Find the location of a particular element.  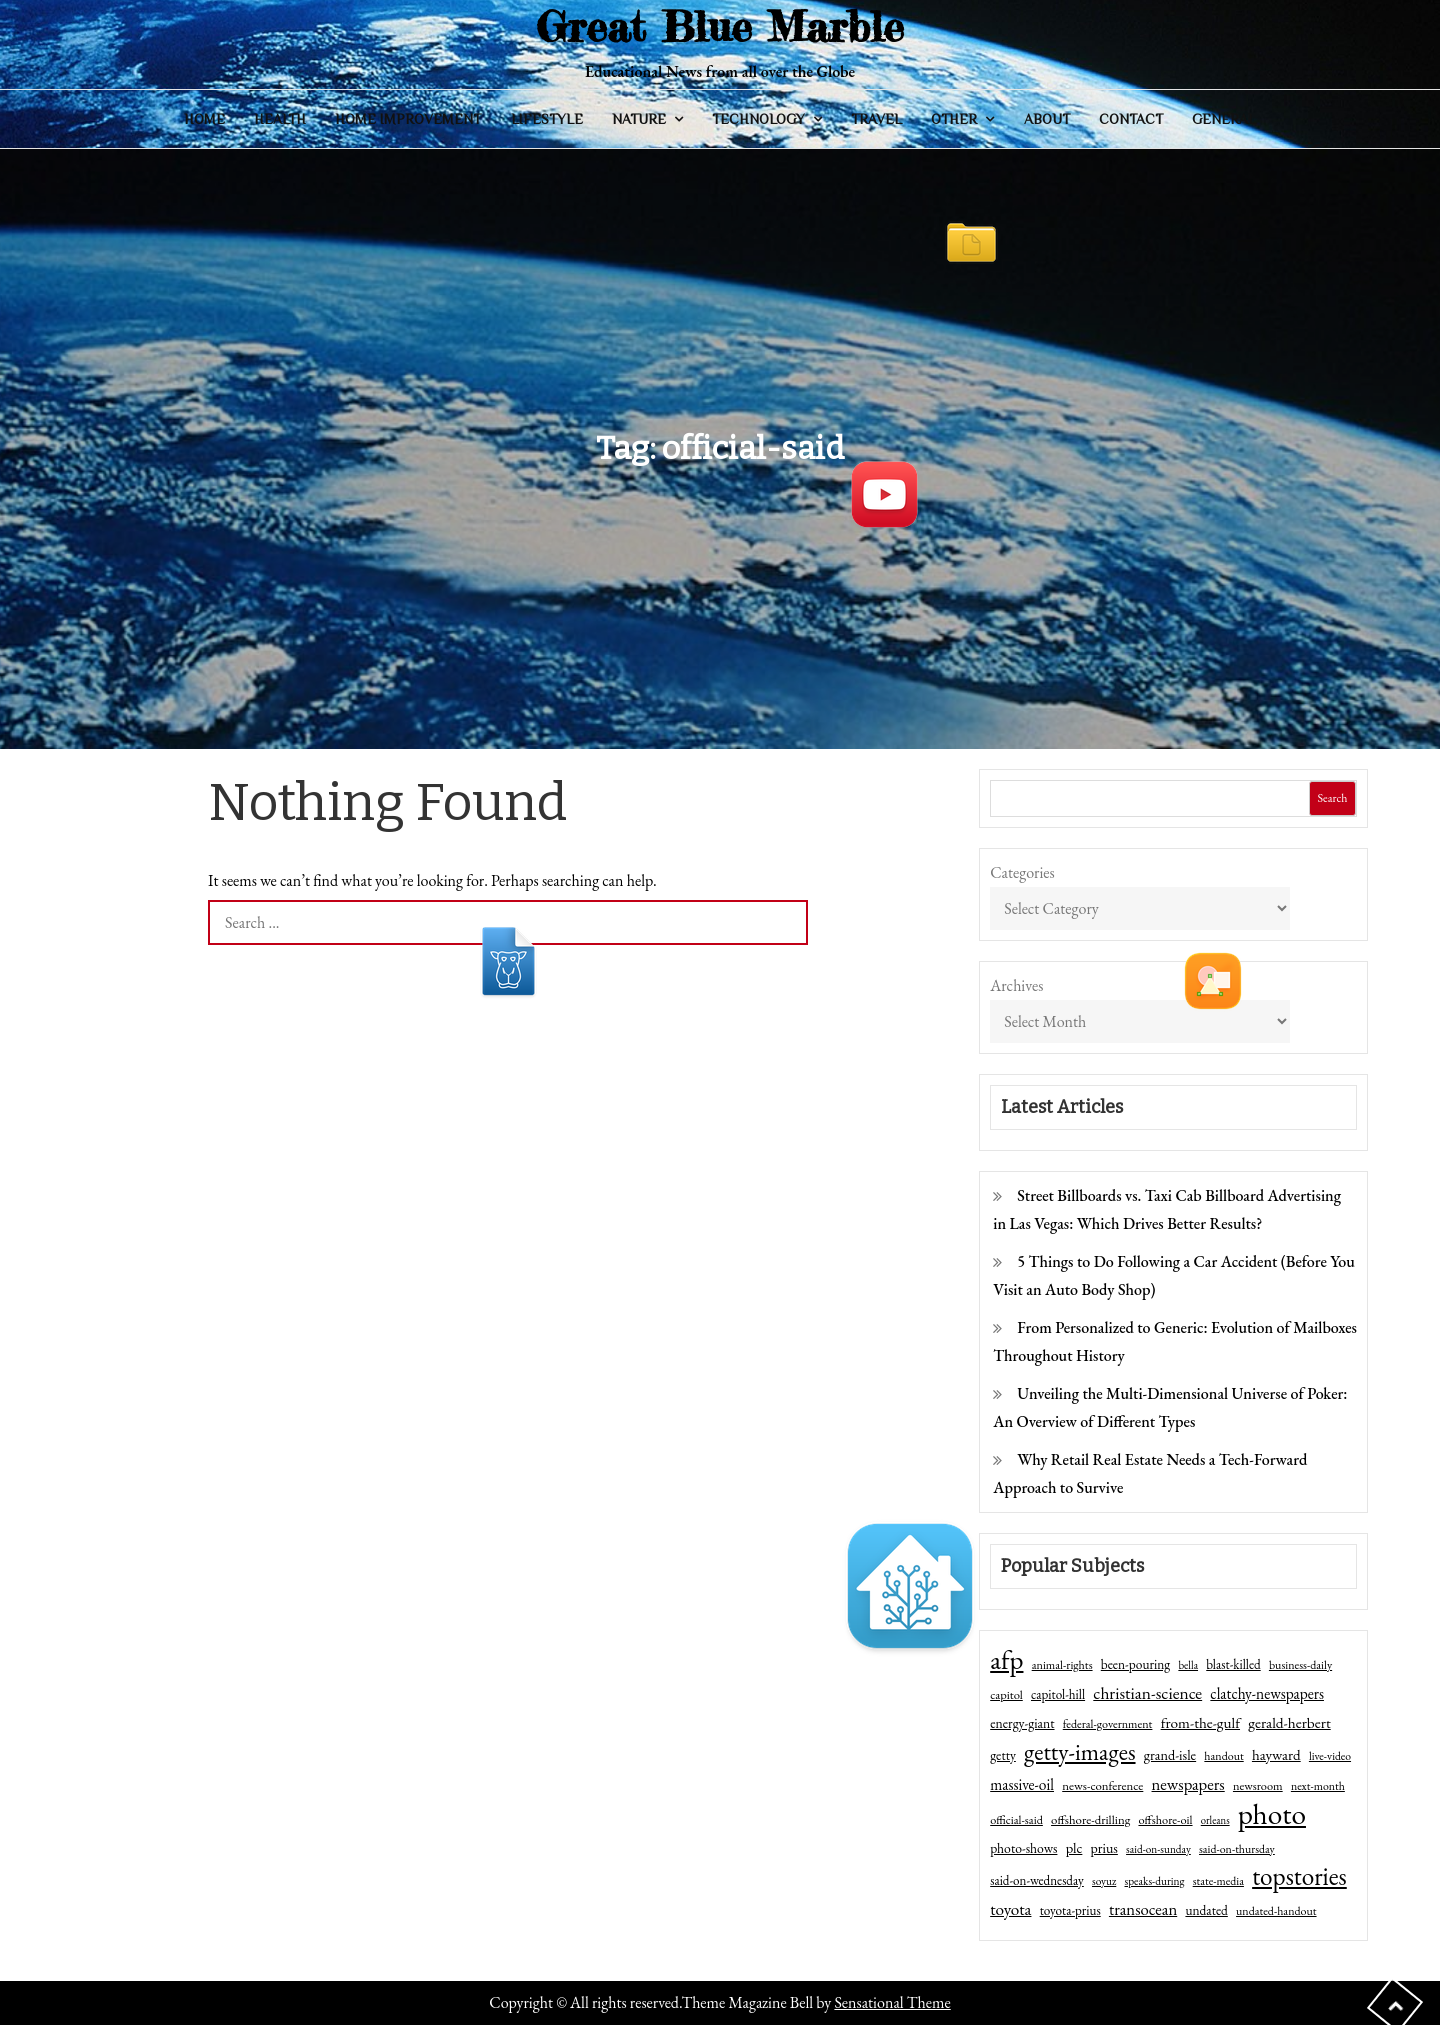

open the YouTube app is located at coordinates (884, 494).